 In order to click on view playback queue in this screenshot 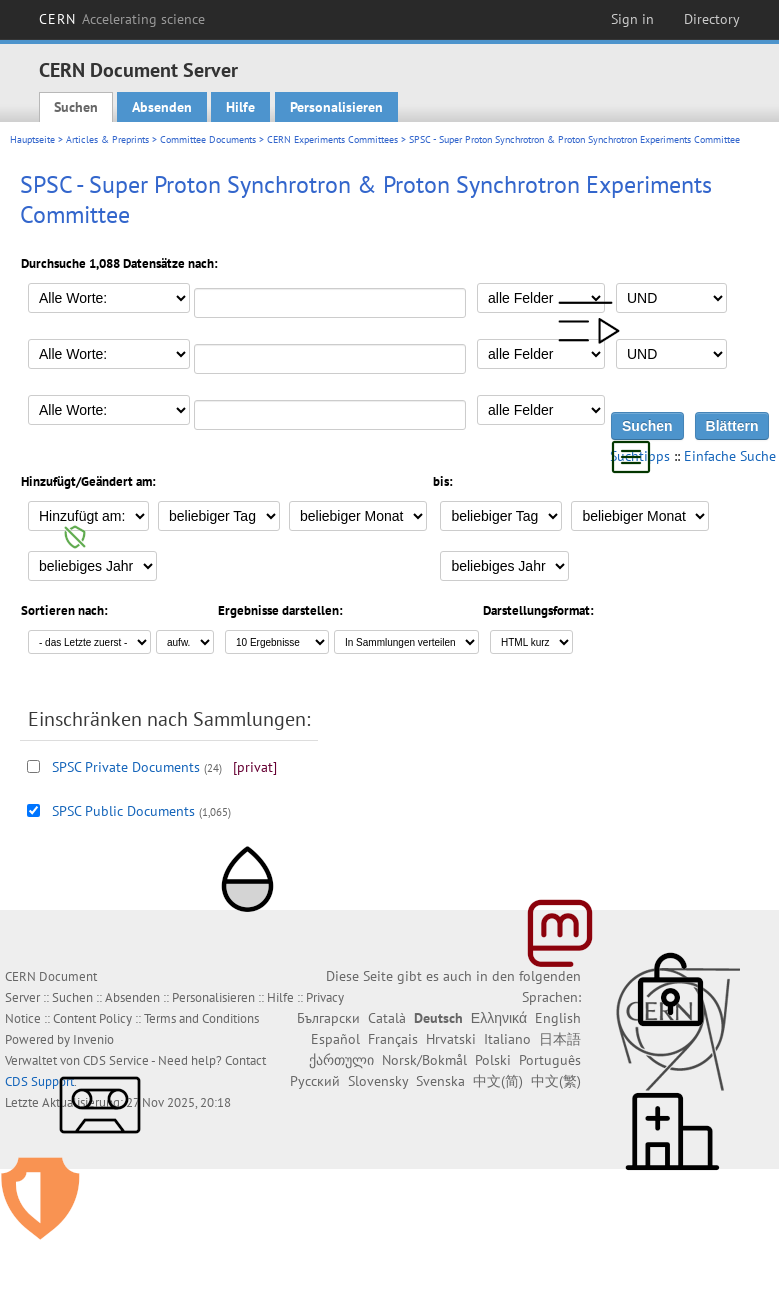, I will do `click(585, 321)`.